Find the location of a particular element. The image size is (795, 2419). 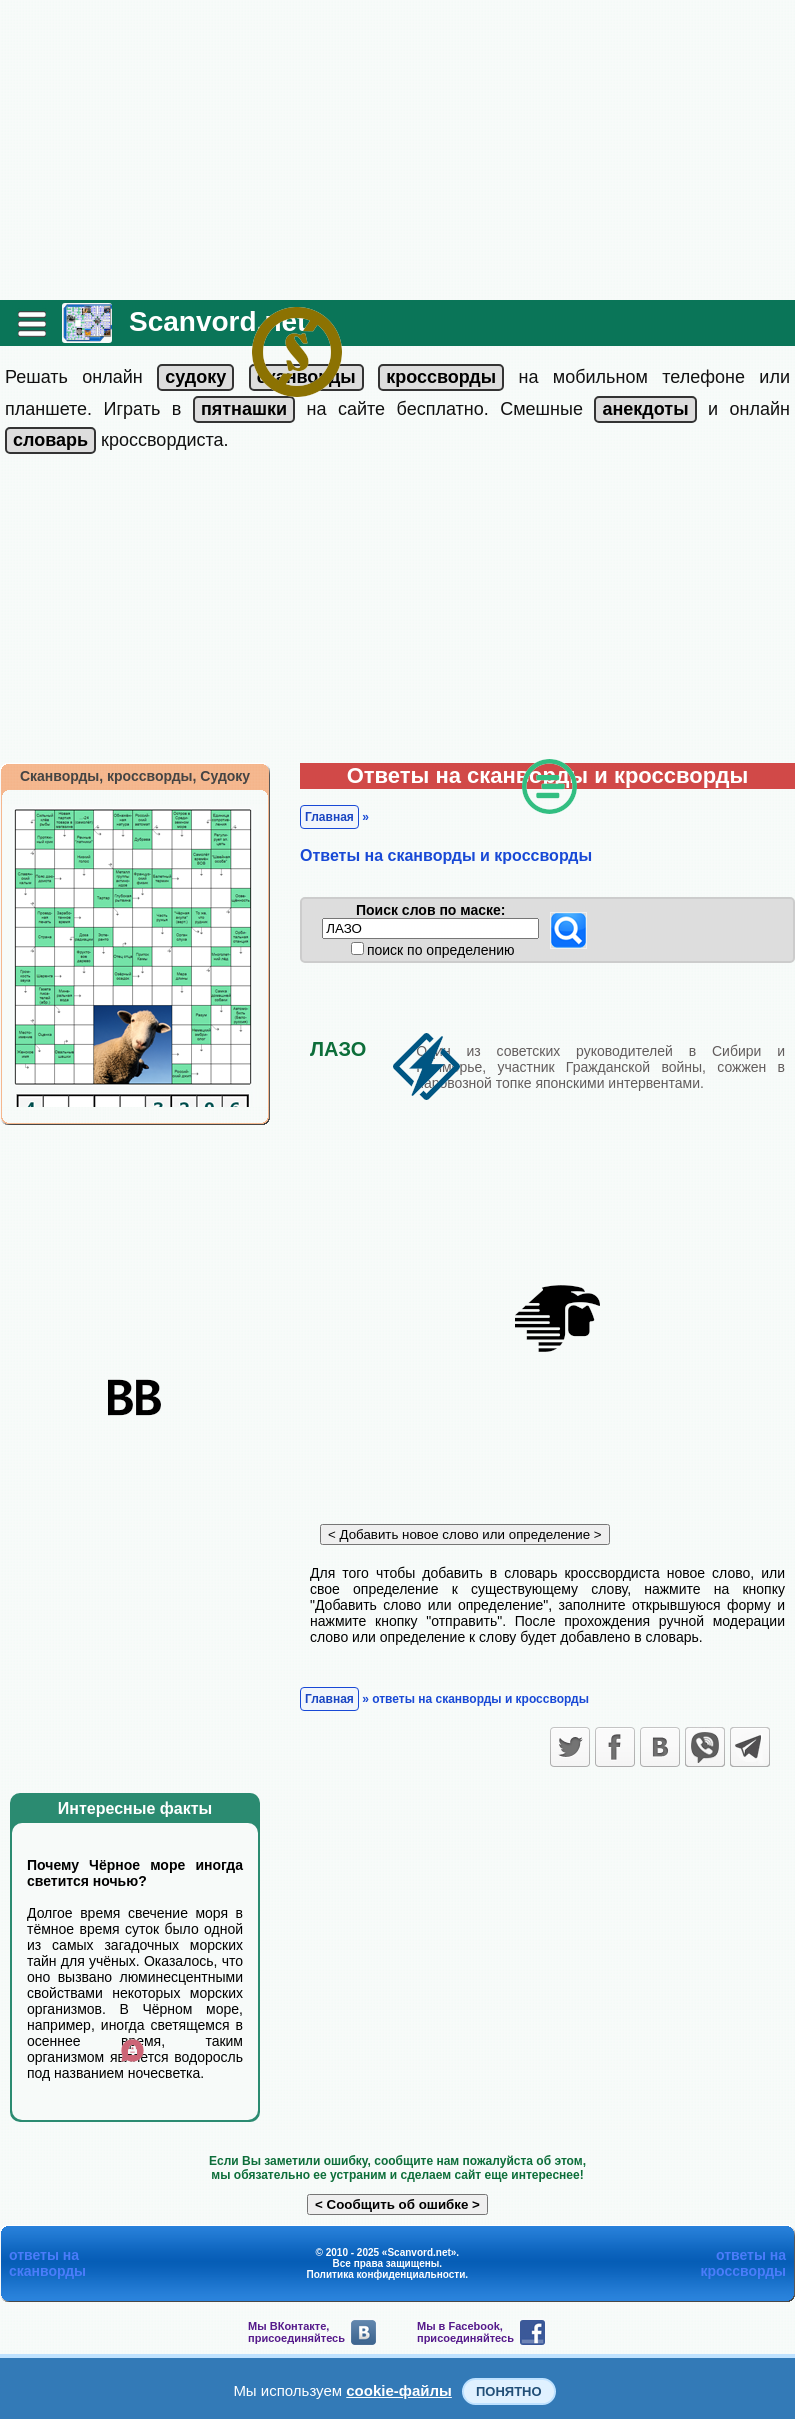

visit the StopStalk competitive programming platform is located at coordinates (297, 352).